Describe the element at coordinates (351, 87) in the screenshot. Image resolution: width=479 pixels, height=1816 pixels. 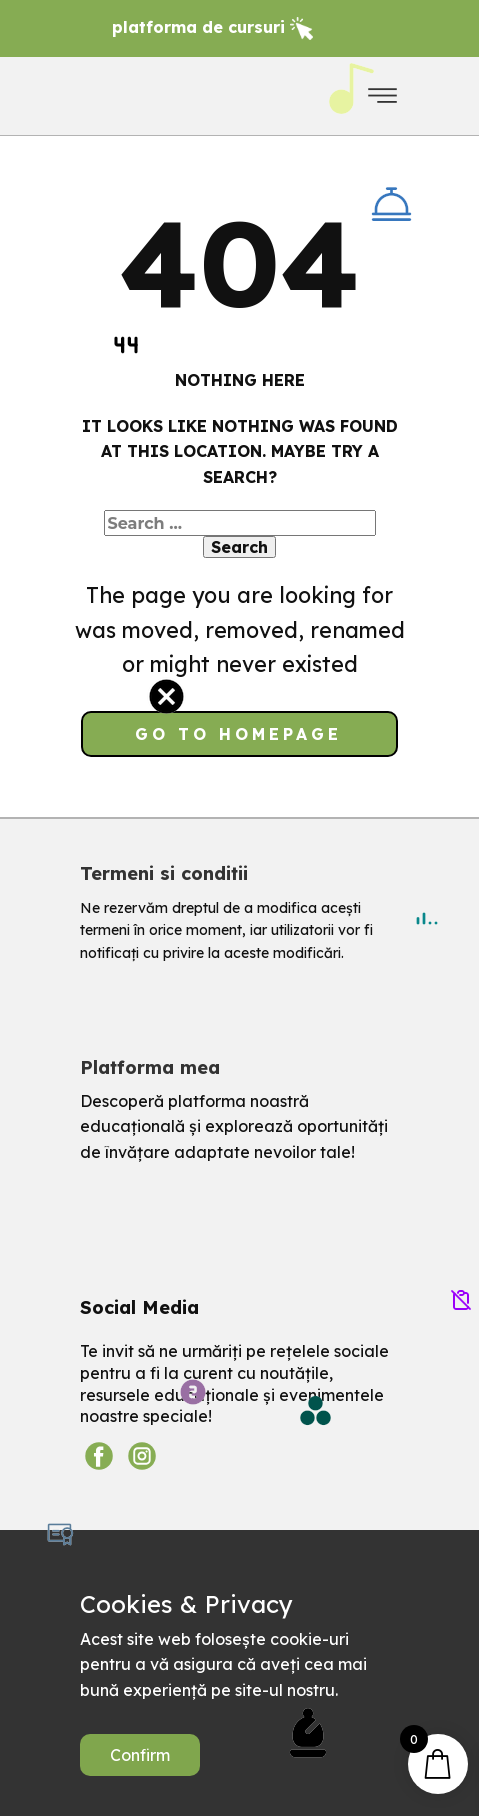
I see `access music or audio player` at that location.